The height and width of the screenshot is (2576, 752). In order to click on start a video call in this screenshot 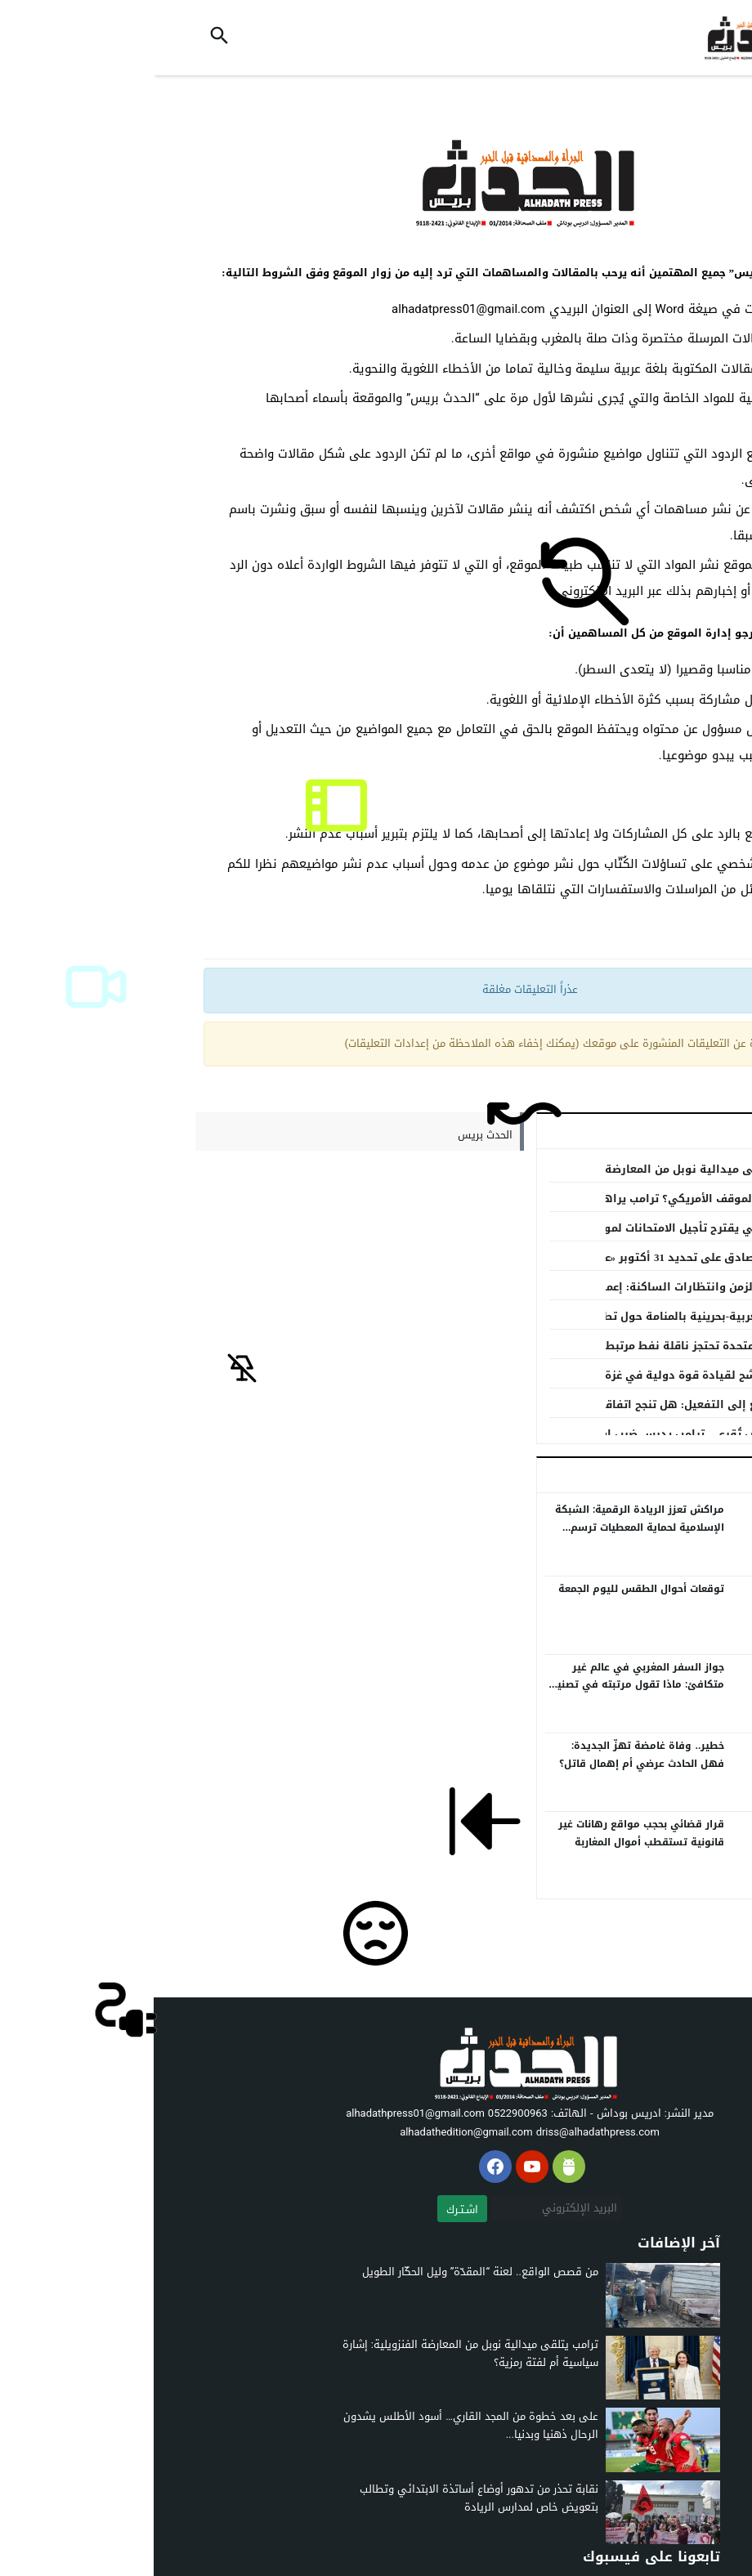, I will do `click(96, 986)`.